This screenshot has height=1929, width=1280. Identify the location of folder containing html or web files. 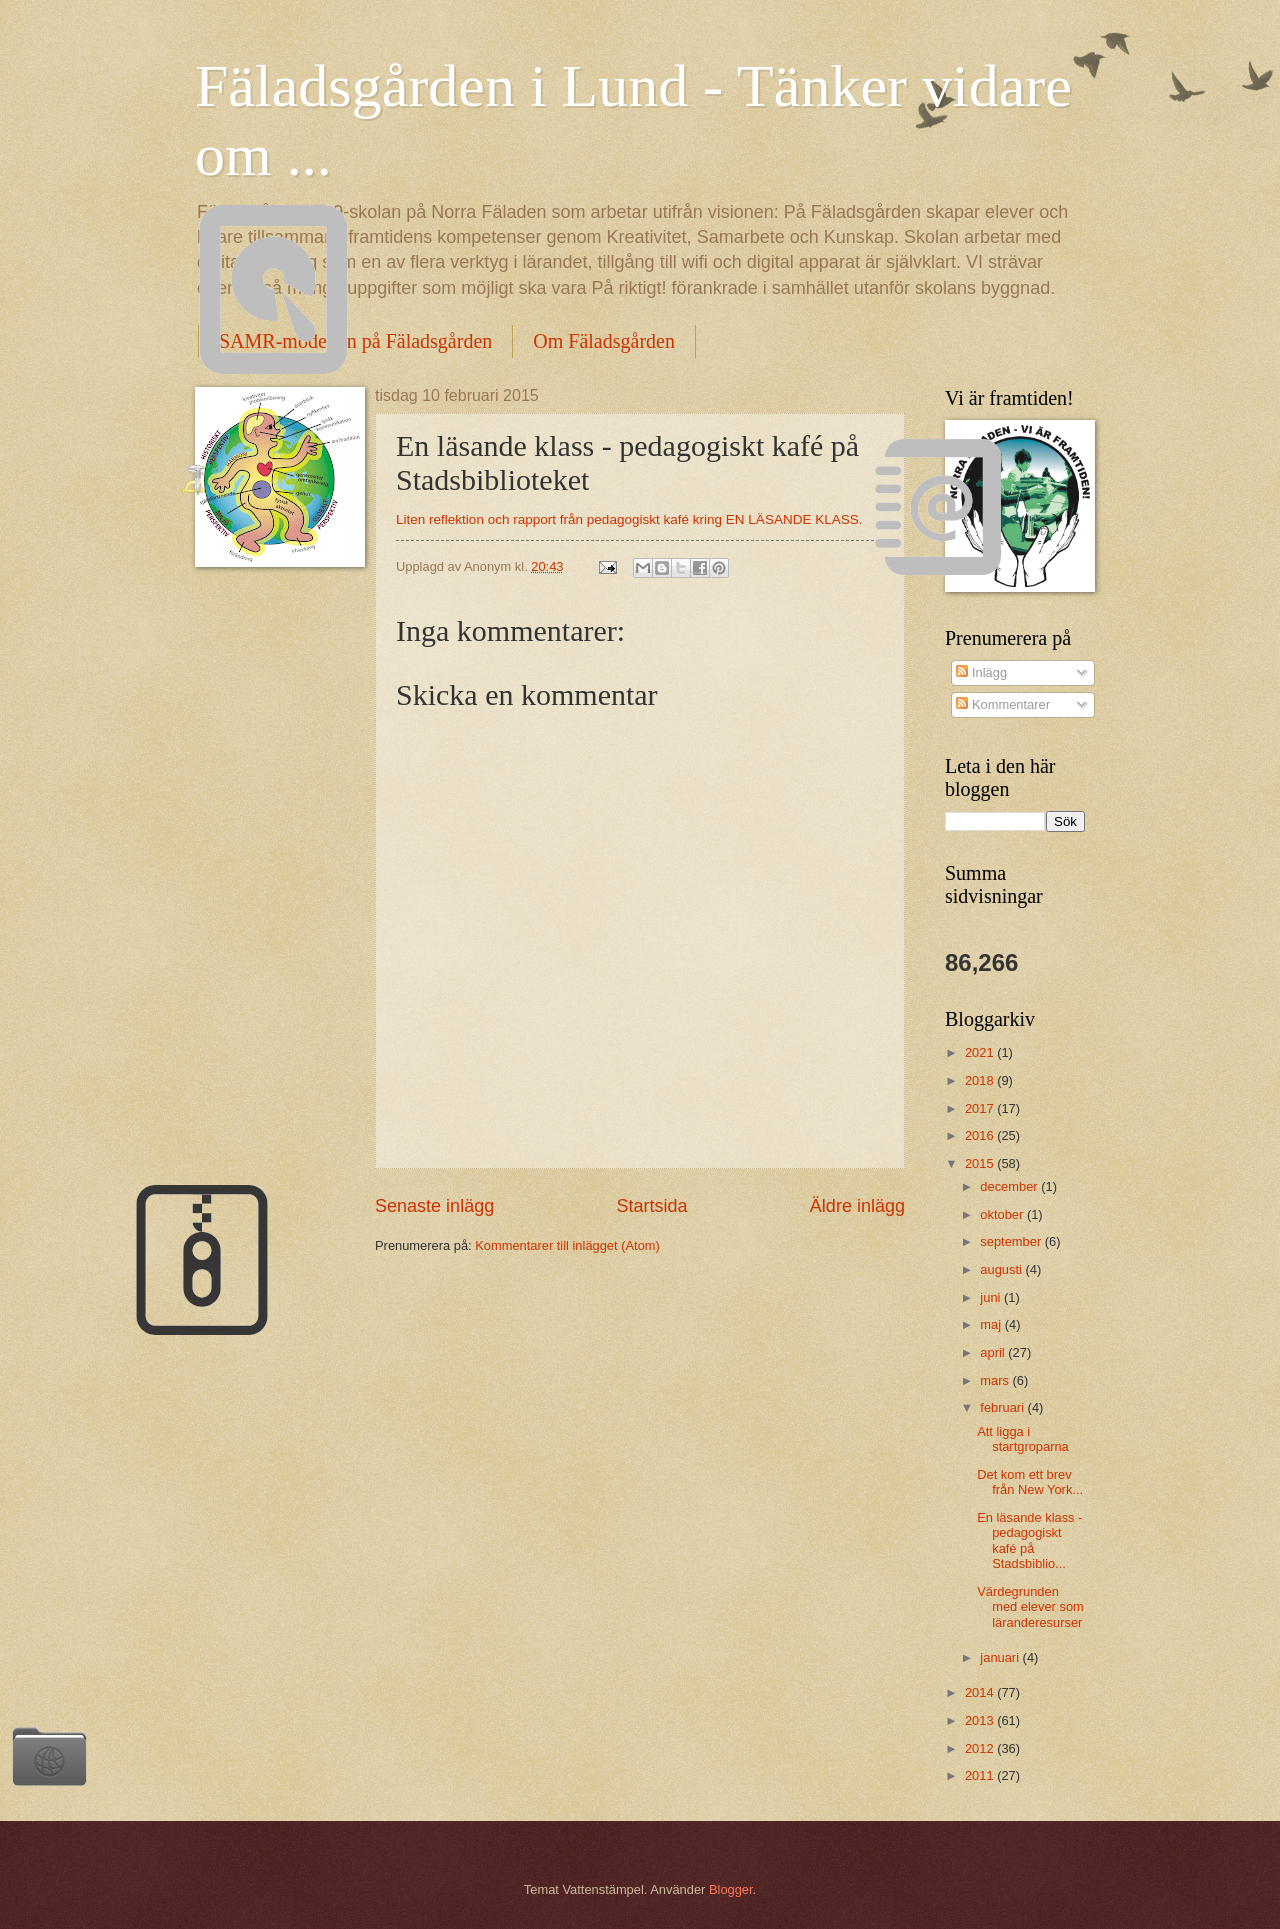
(49, 1756).